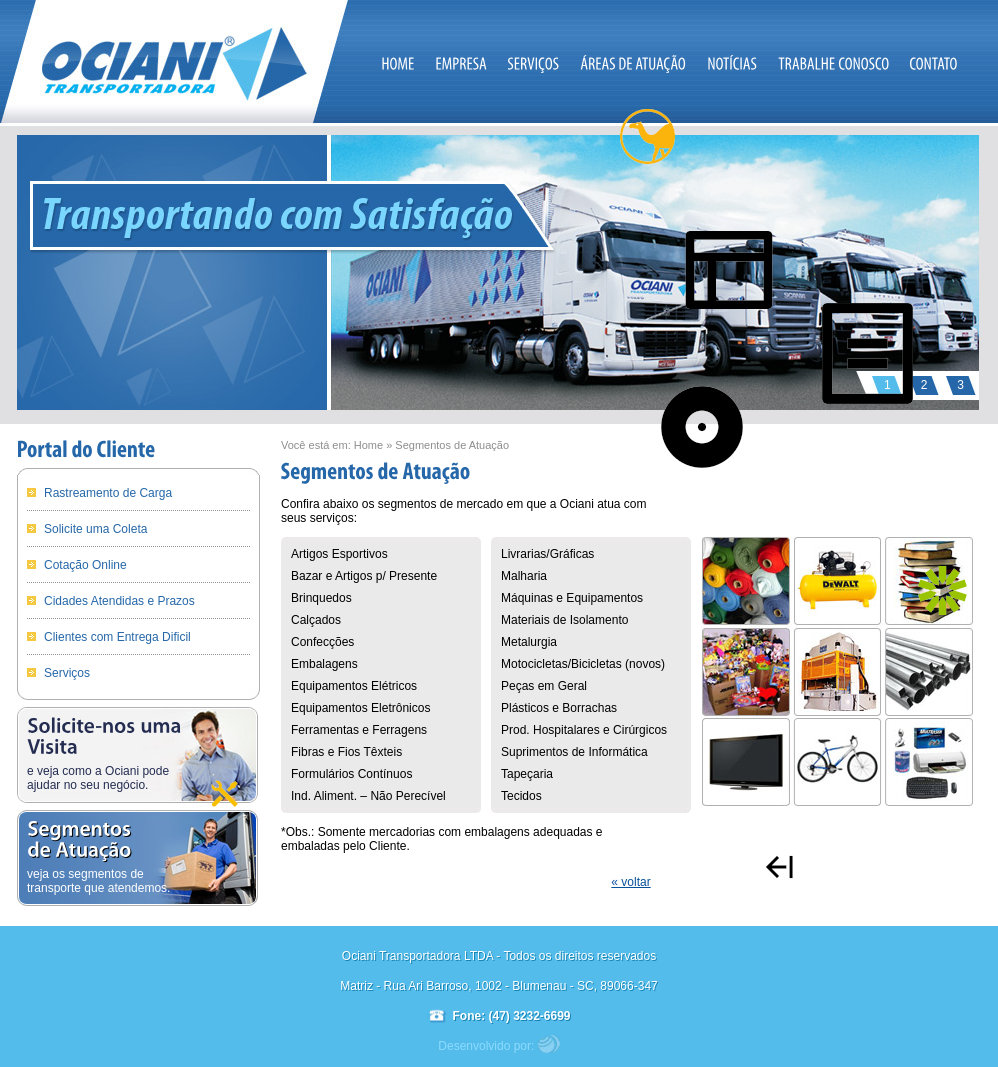  What do you see at coordinates (780, 867) in the screenshot?
I see `expand panel to the left` at bounding box center [780, 867].